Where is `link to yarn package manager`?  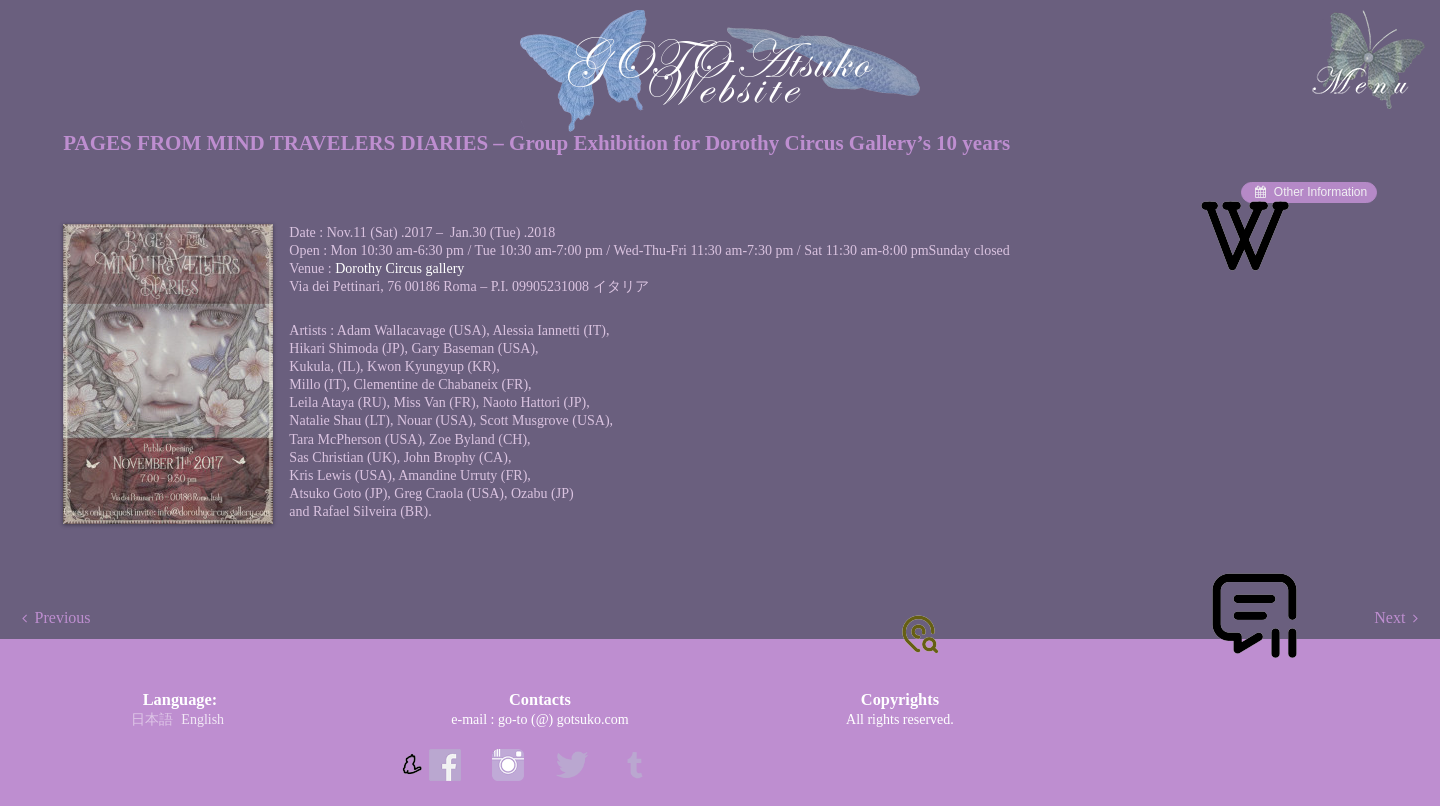
link to yarn package manager is located at coordinates (412, 764).